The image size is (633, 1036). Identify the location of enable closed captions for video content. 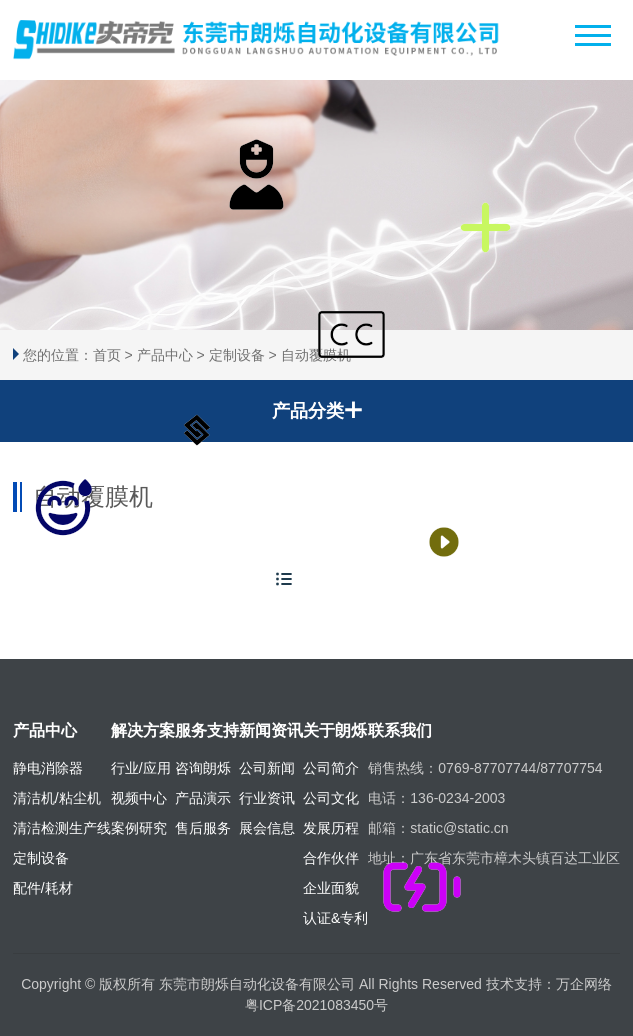
(351, 334).